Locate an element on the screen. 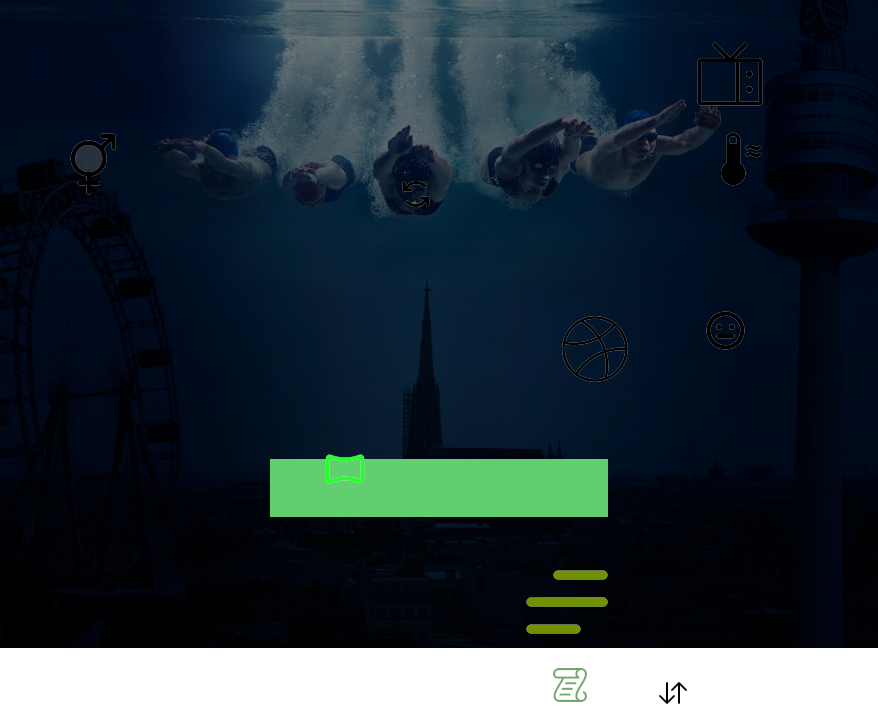 Image resolution: width=878 pixels, height=720 pixels. open navigation menu is located at coordinates (567, 602).